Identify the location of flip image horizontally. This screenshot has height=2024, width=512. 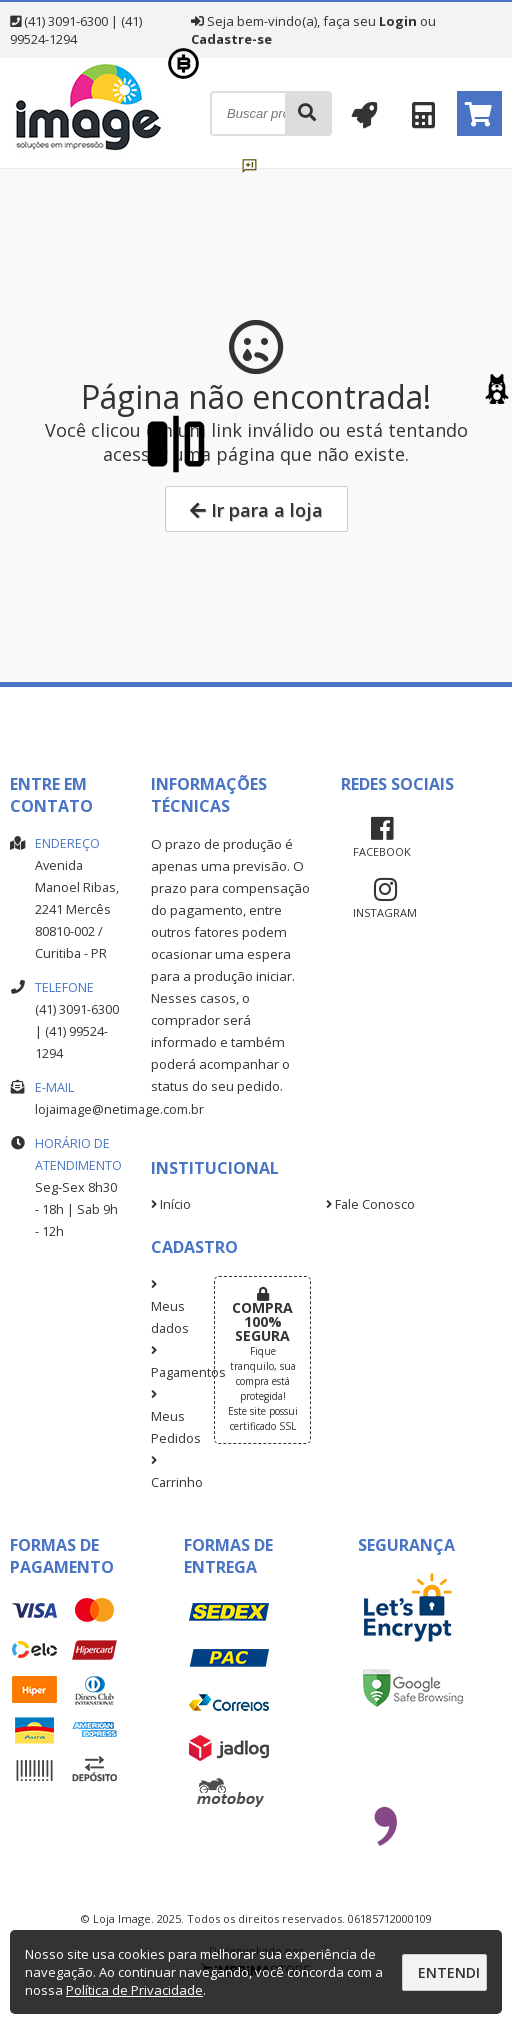
(176, 444).